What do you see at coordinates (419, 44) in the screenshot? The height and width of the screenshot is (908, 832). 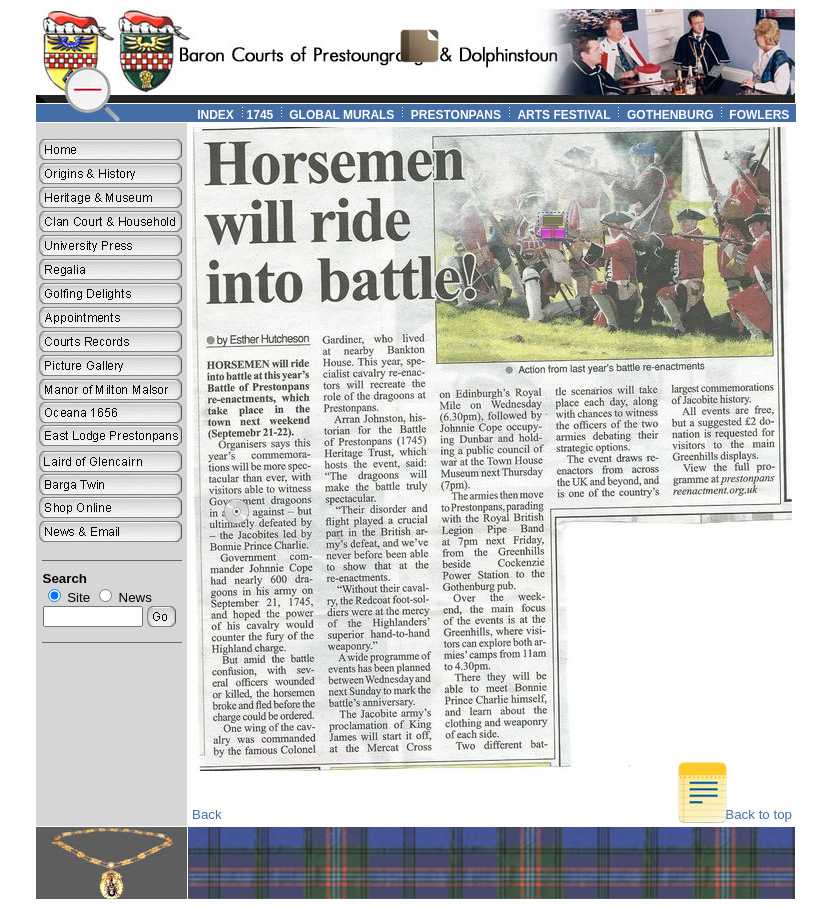 I see `change desktop wallpaper settings` at bounding box center [419, 44].